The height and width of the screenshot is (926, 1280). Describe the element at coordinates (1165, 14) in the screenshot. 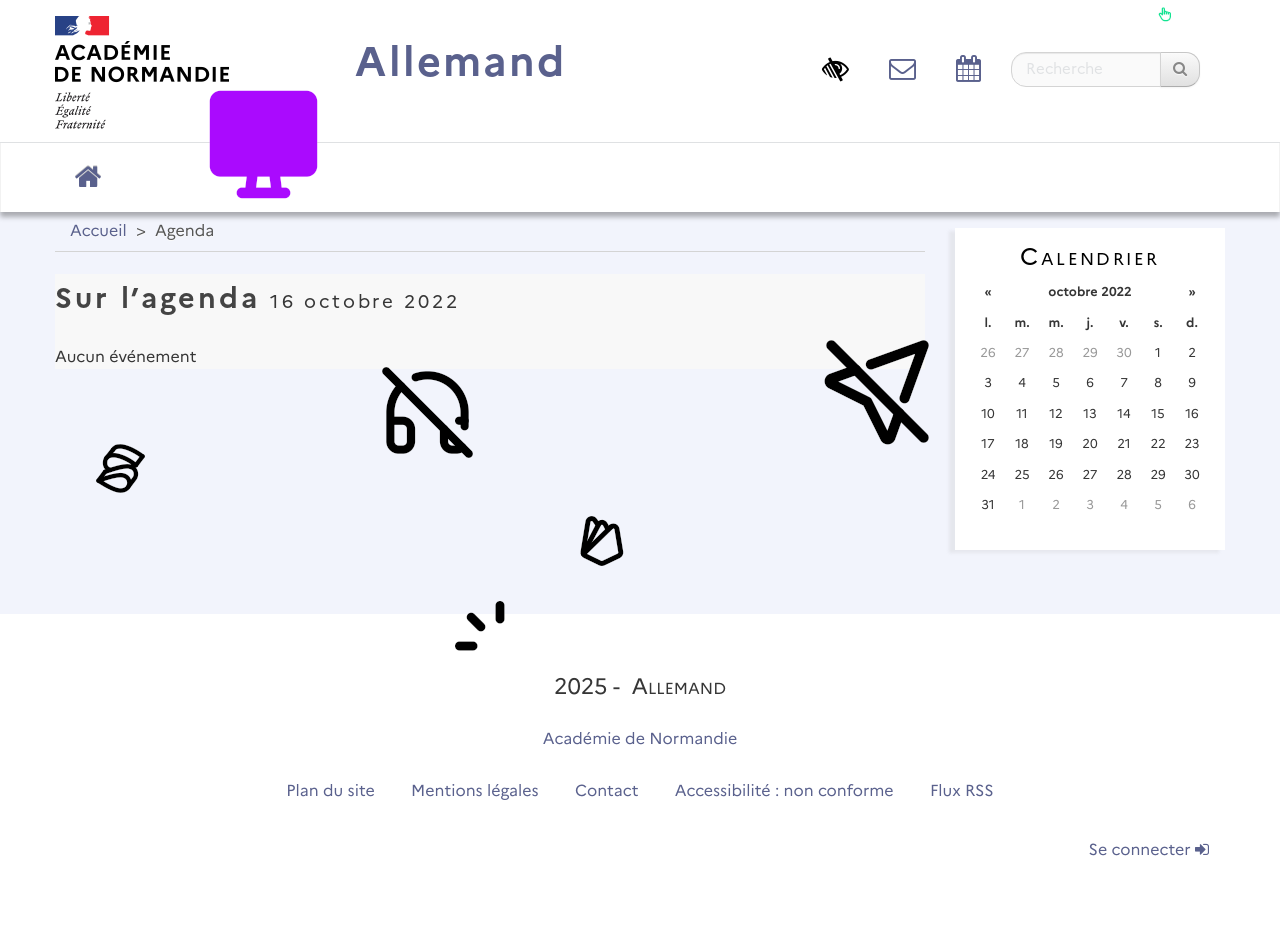

I see `tap or click to interact` at that location.